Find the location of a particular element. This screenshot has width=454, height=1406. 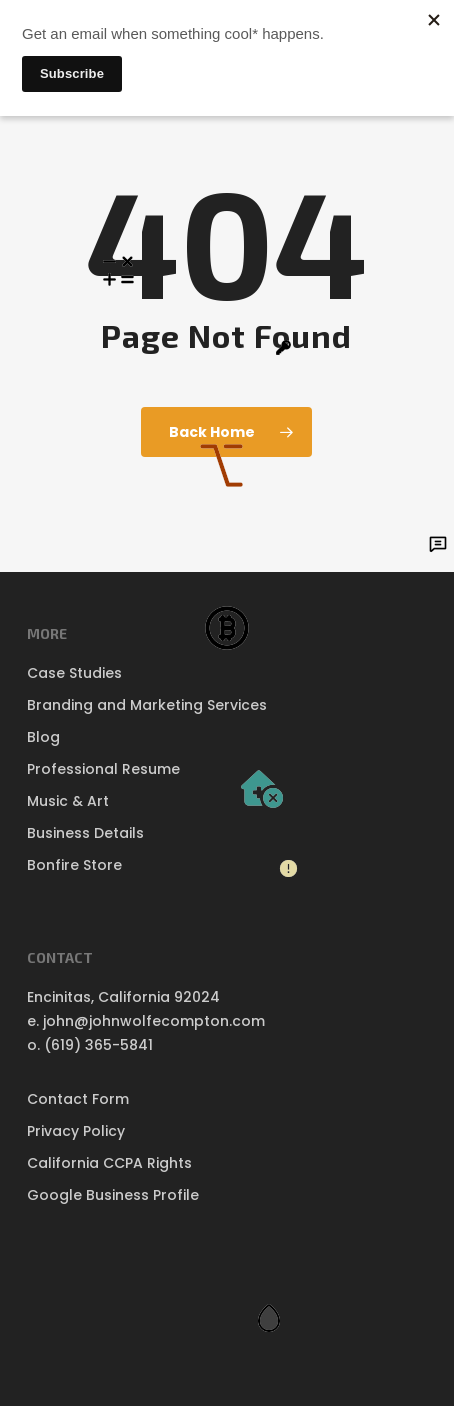

open chat or messaging is located at coordinates (438, 543).